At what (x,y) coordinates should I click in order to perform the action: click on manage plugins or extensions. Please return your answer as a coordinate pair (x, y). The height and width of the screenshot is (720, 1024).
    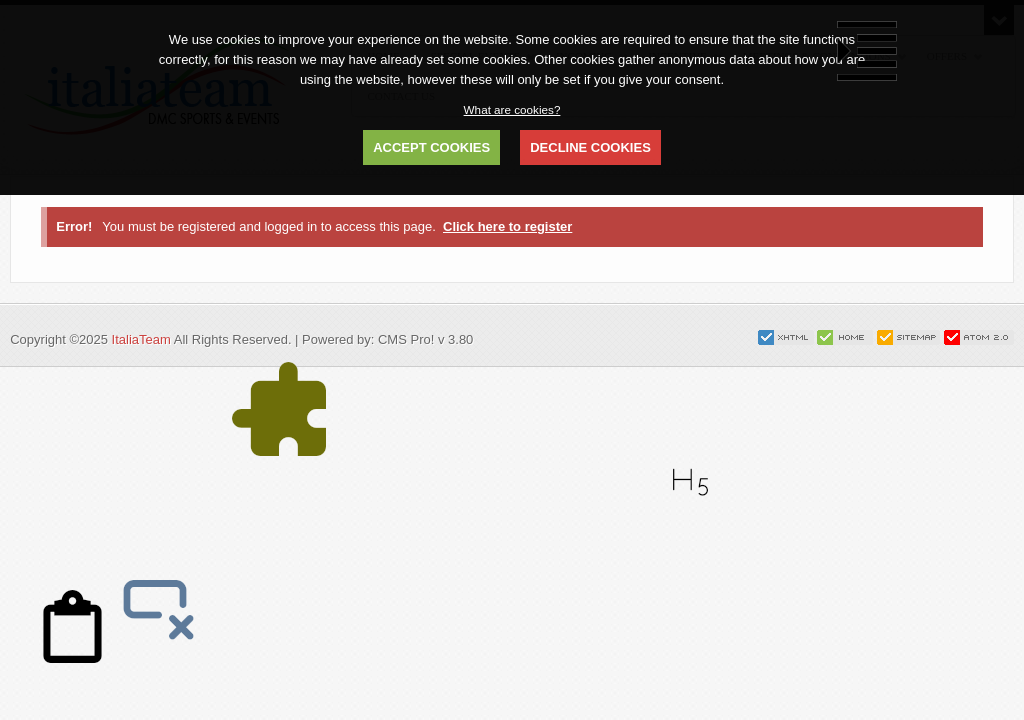
    Looking at the image, I should click on (279, 409).